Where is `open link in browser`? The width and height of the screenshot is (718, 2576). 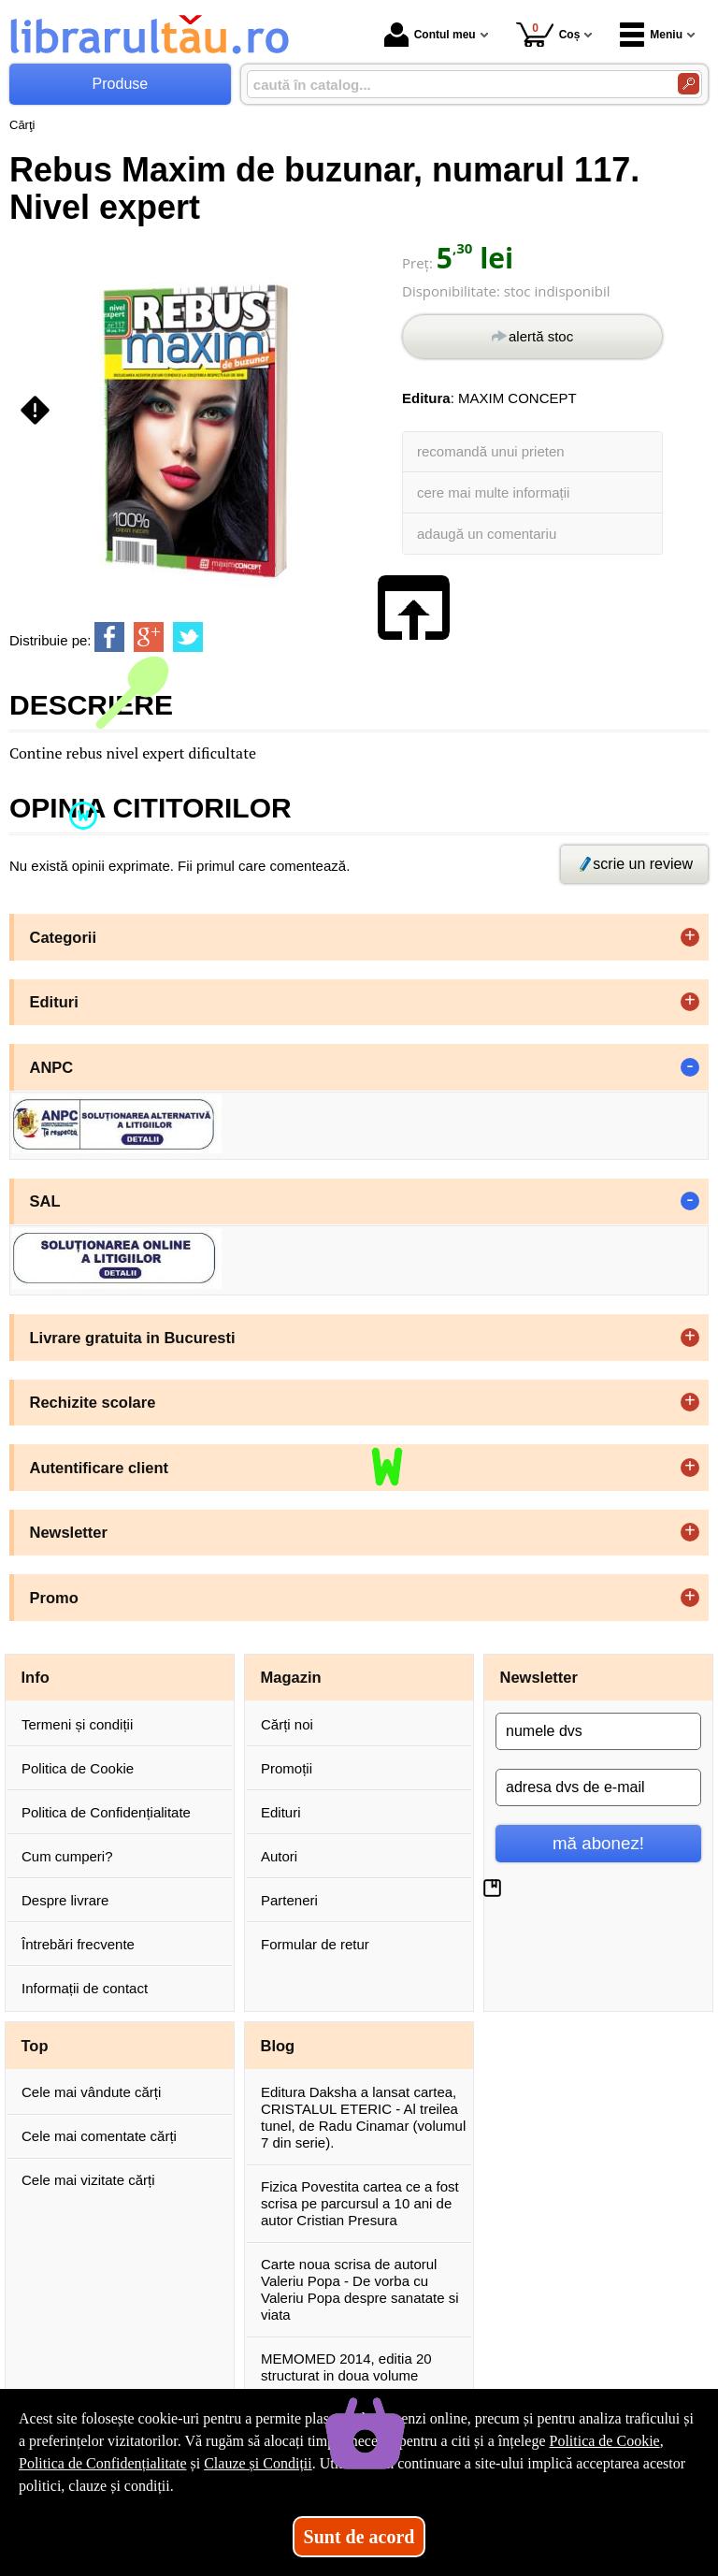 open link in browser is located at coordinates (413, 607).